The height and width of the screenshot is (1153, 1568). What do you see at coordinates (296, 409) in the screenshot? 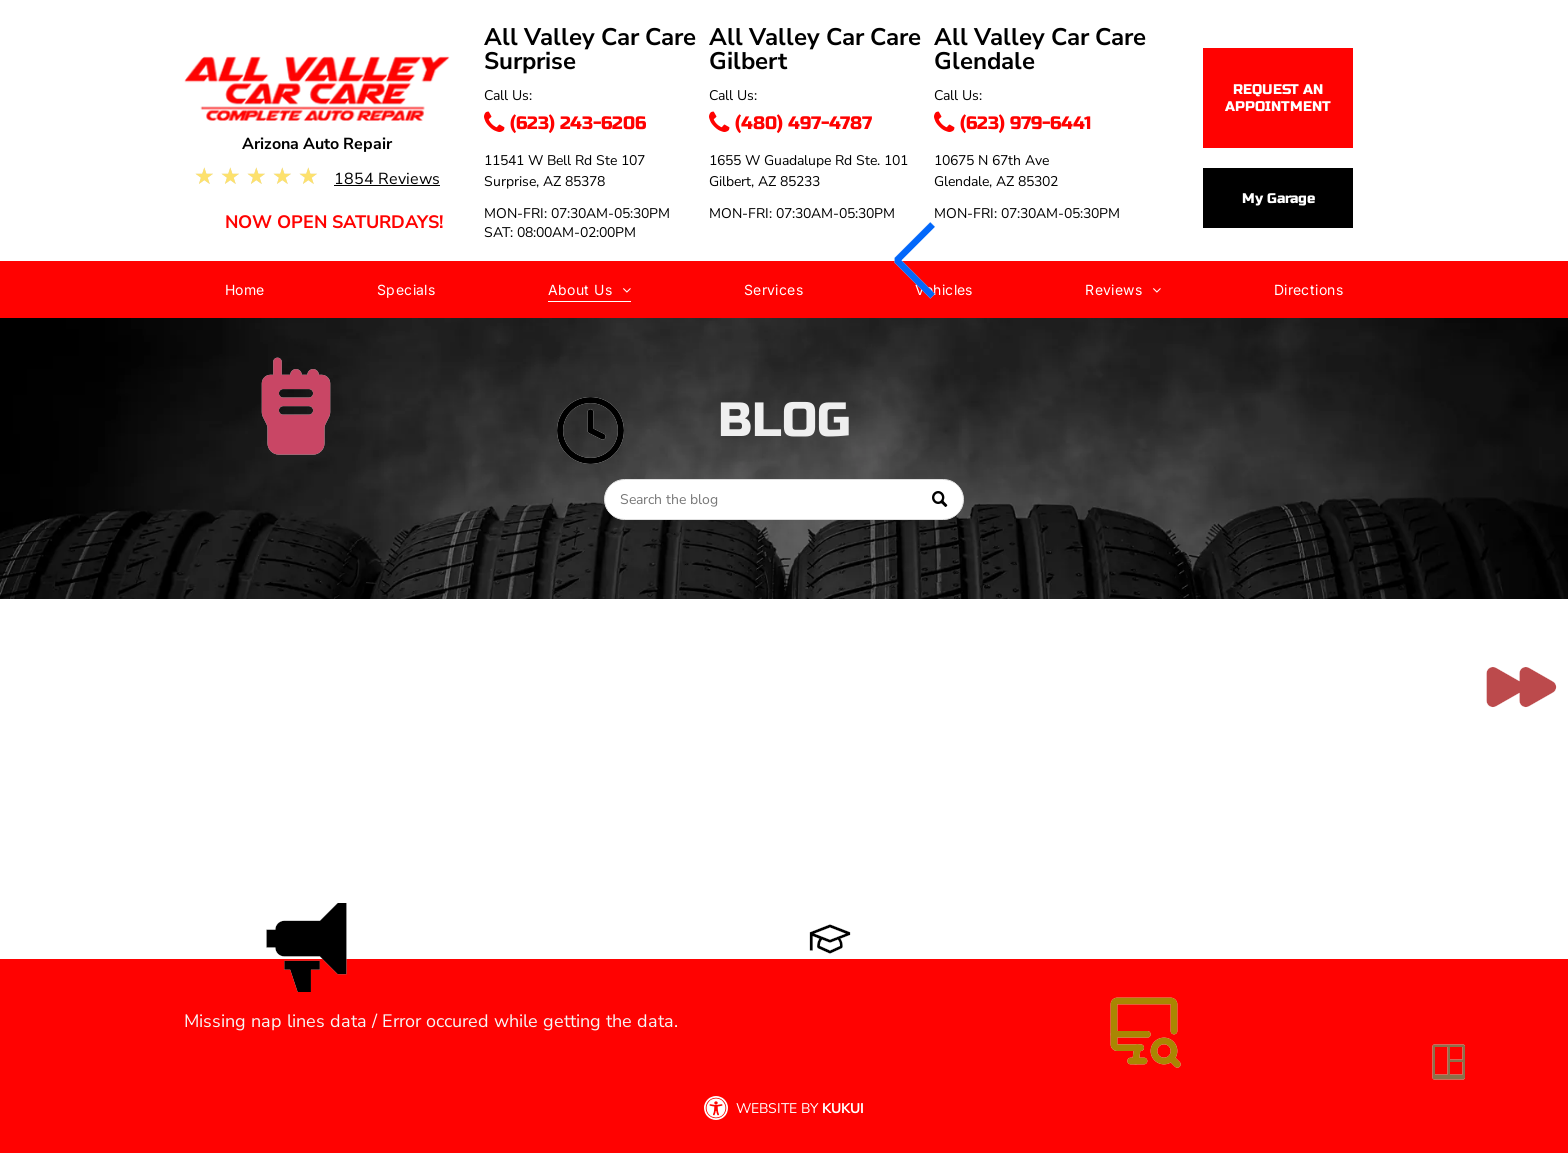
I see `access push-to-talk communication` at bounding box center [296, 409].